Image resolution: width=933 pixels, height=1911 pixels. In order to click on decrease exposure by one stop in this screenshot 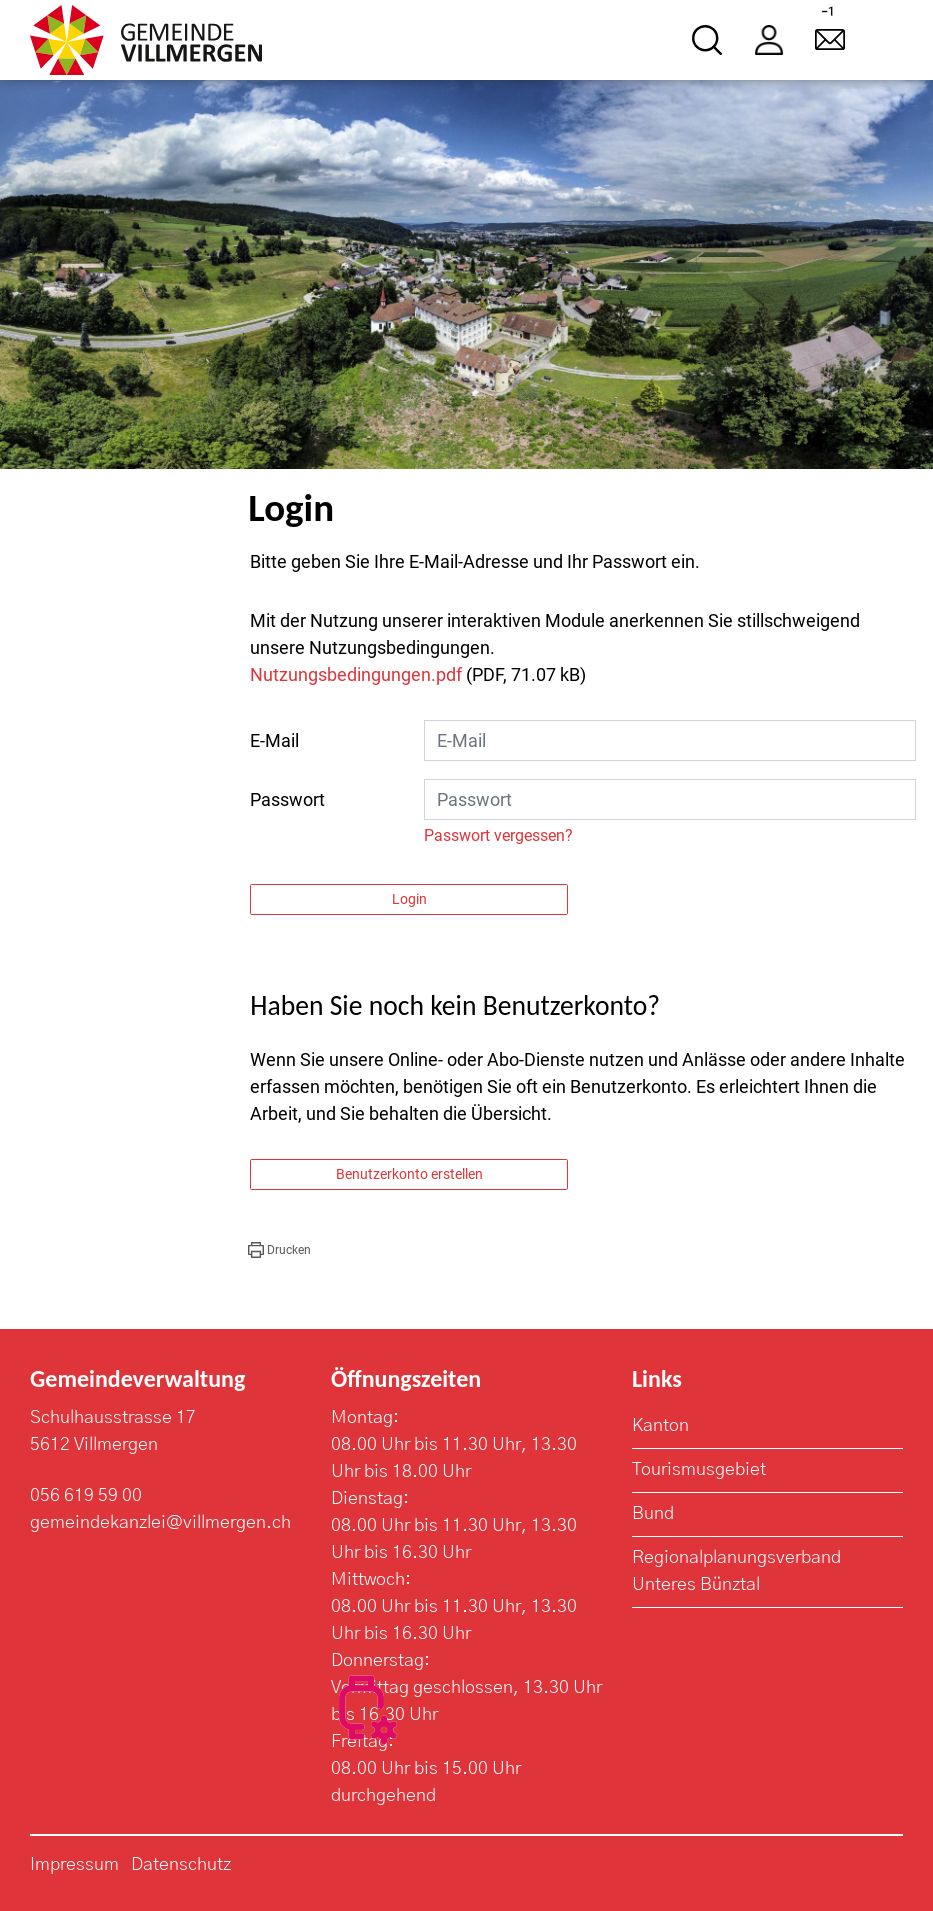, I will do `click(827, 11)`.